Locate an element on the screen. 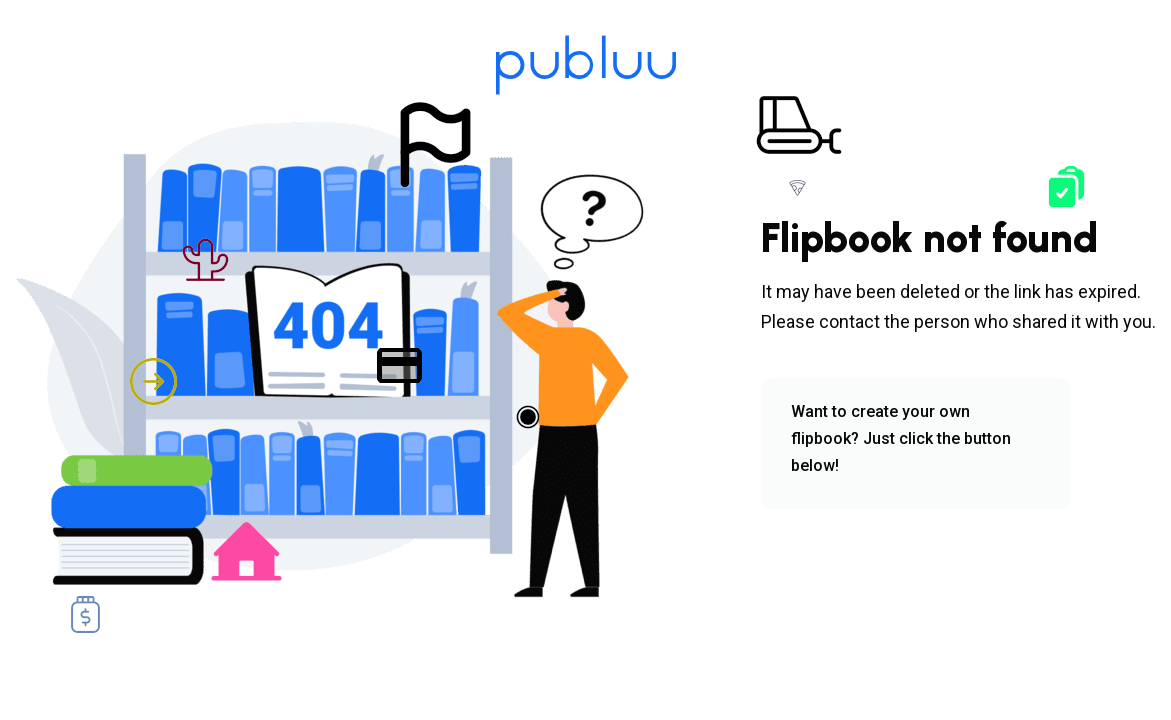 This screenshot has height=720, width=1171. navigate to home screen is located at coordinates (246, 552).